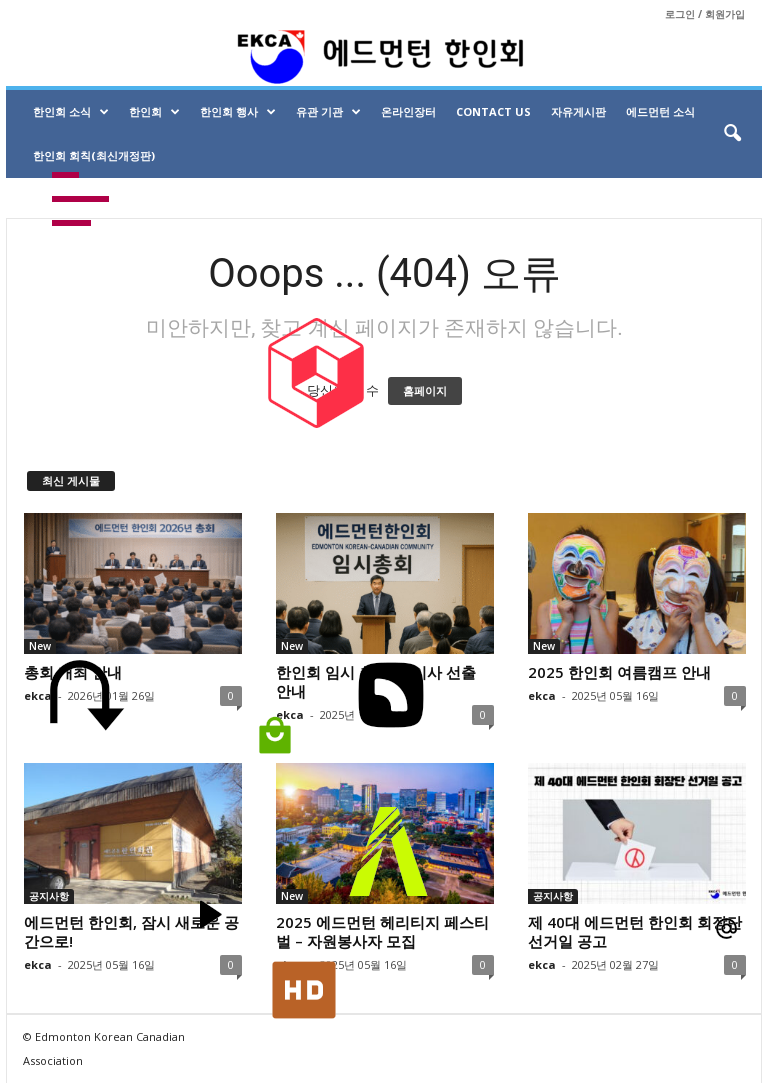  I want to click on view your shopping bag, so click(275, 736).